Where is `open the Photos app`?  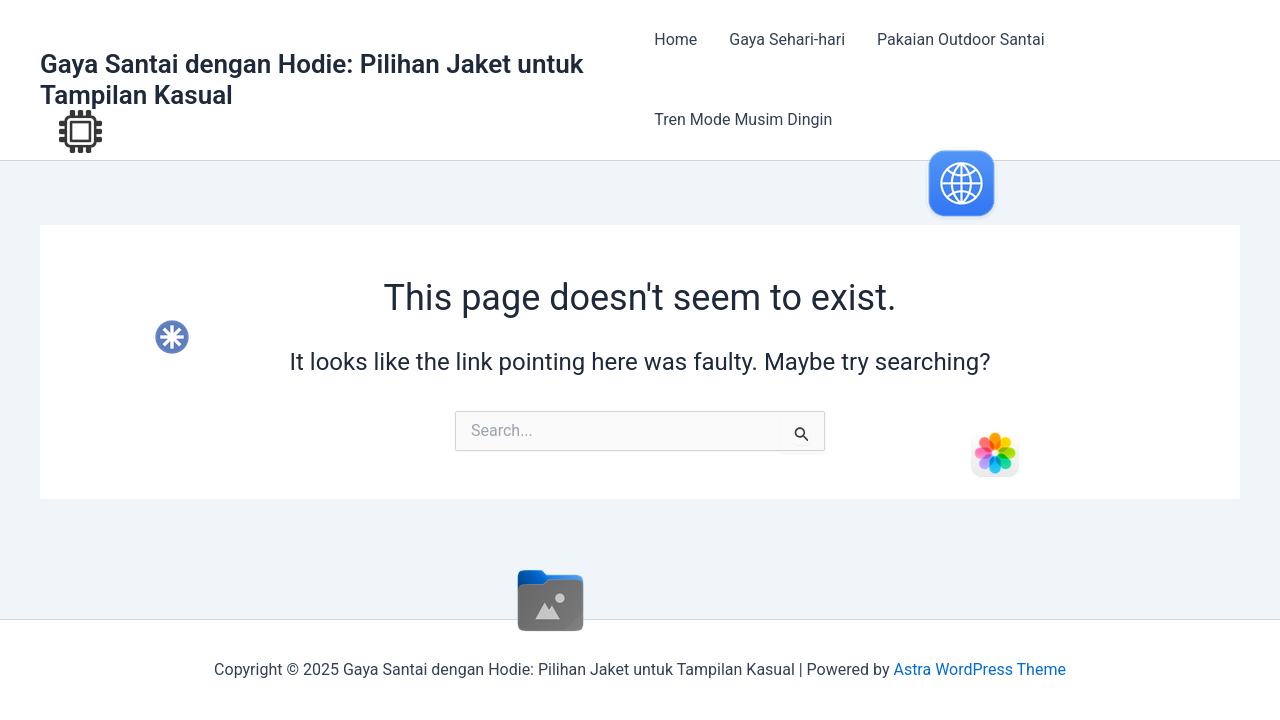
open the Photos app is located at coordinates (995, 453).